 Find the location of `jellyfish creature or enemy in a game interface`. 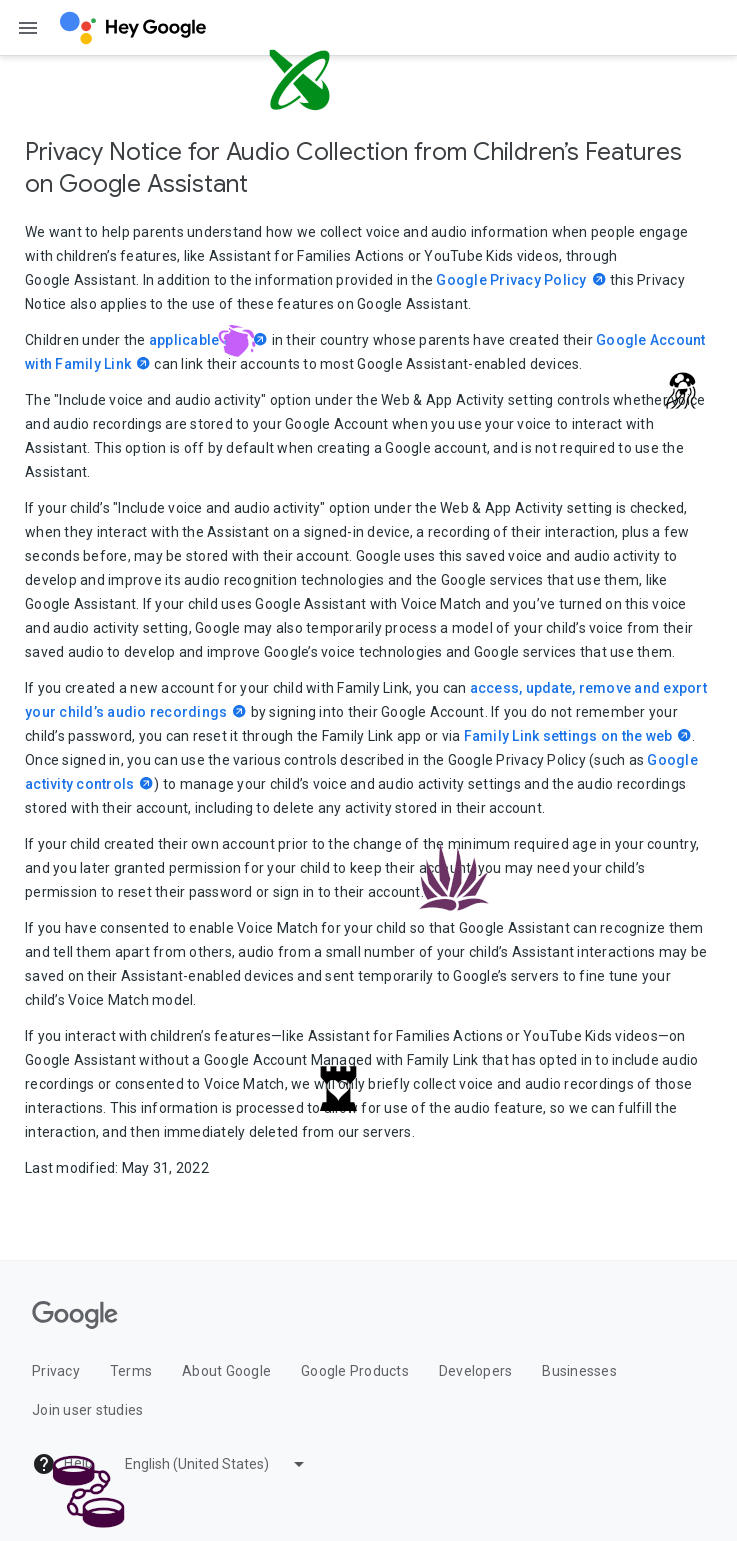

jellyfish creature or enemy in a game interface is located at coordinates (682, 390).